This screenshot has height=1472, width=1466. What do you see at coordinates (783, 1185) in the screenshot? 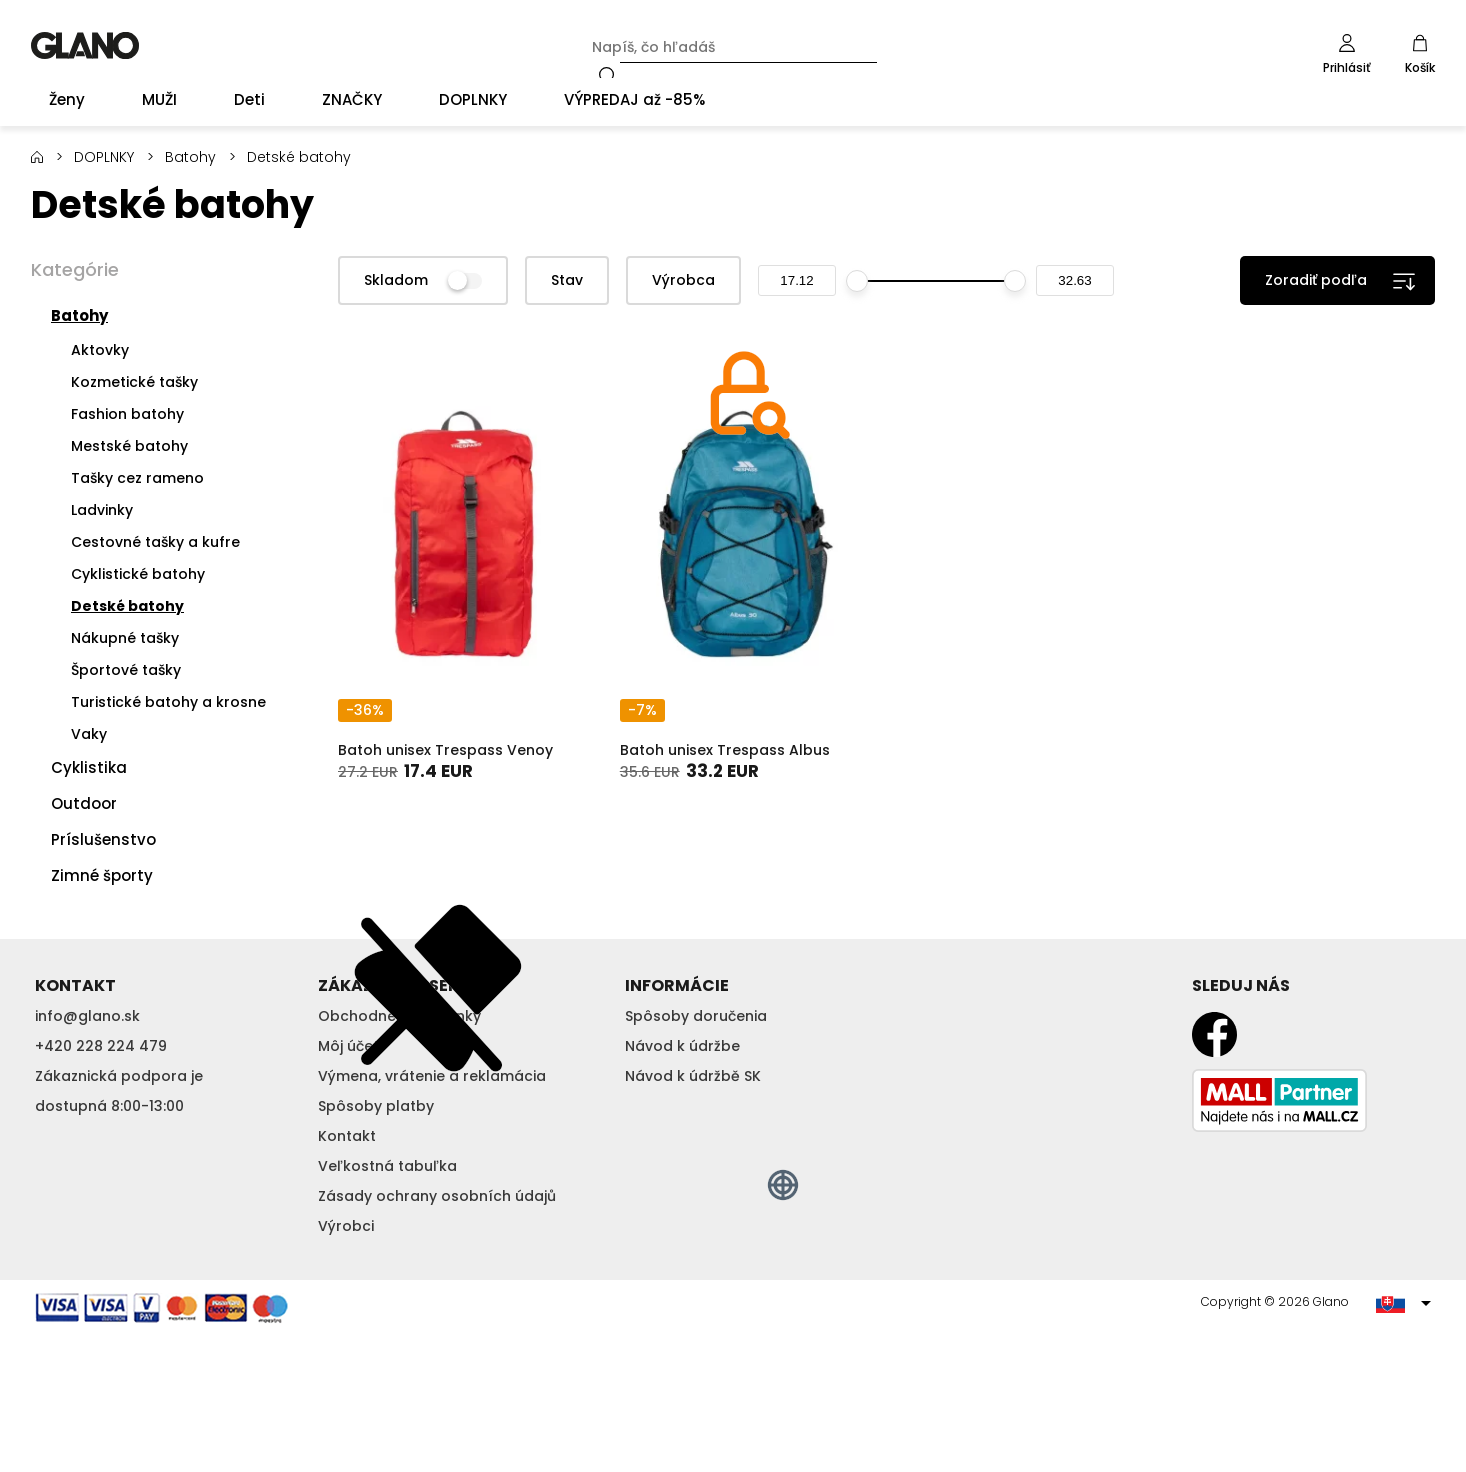
I see `view polar chart or radial data visualization` at bounding box center [783, 1185].